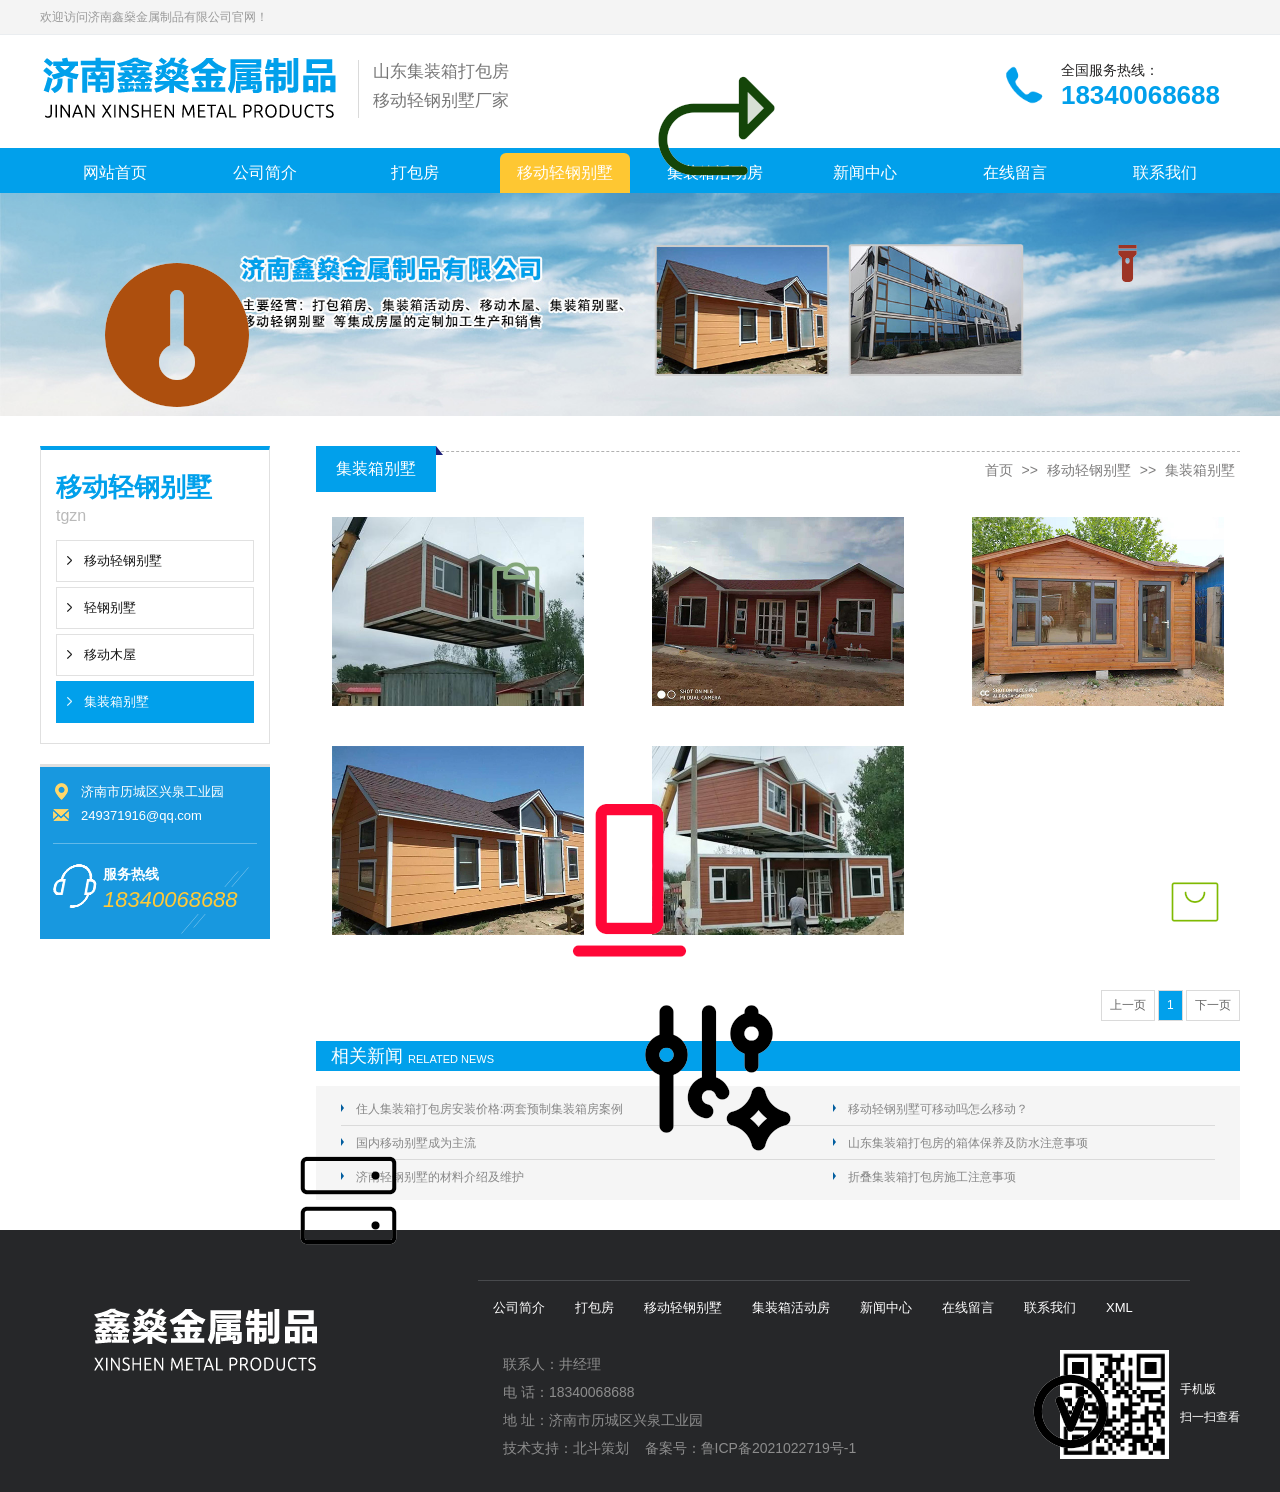 This screenshot has width=1280, height=1492. What do you see at coordinates (348, 1200) in the screenshot?
I see `access storage or server settings` at bounding box center [348, 1200].